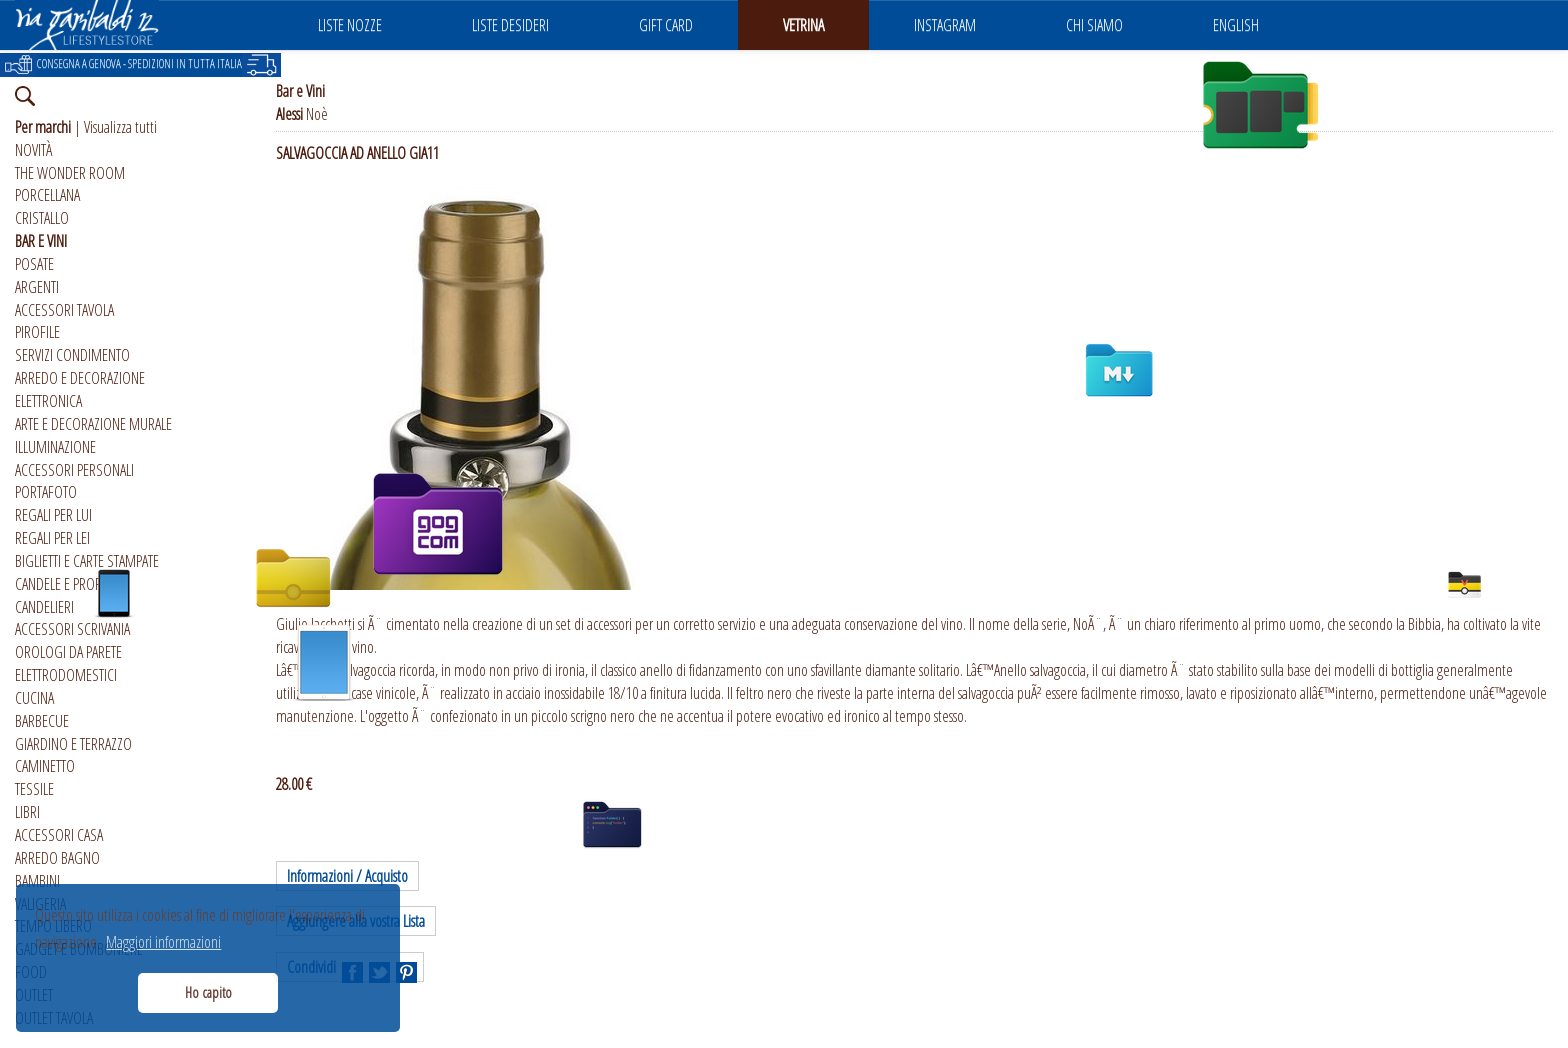  Describe the element at coordinates (1464, 585) in the screenshot. I see `folder containing pokémon level ball assets` at that location.